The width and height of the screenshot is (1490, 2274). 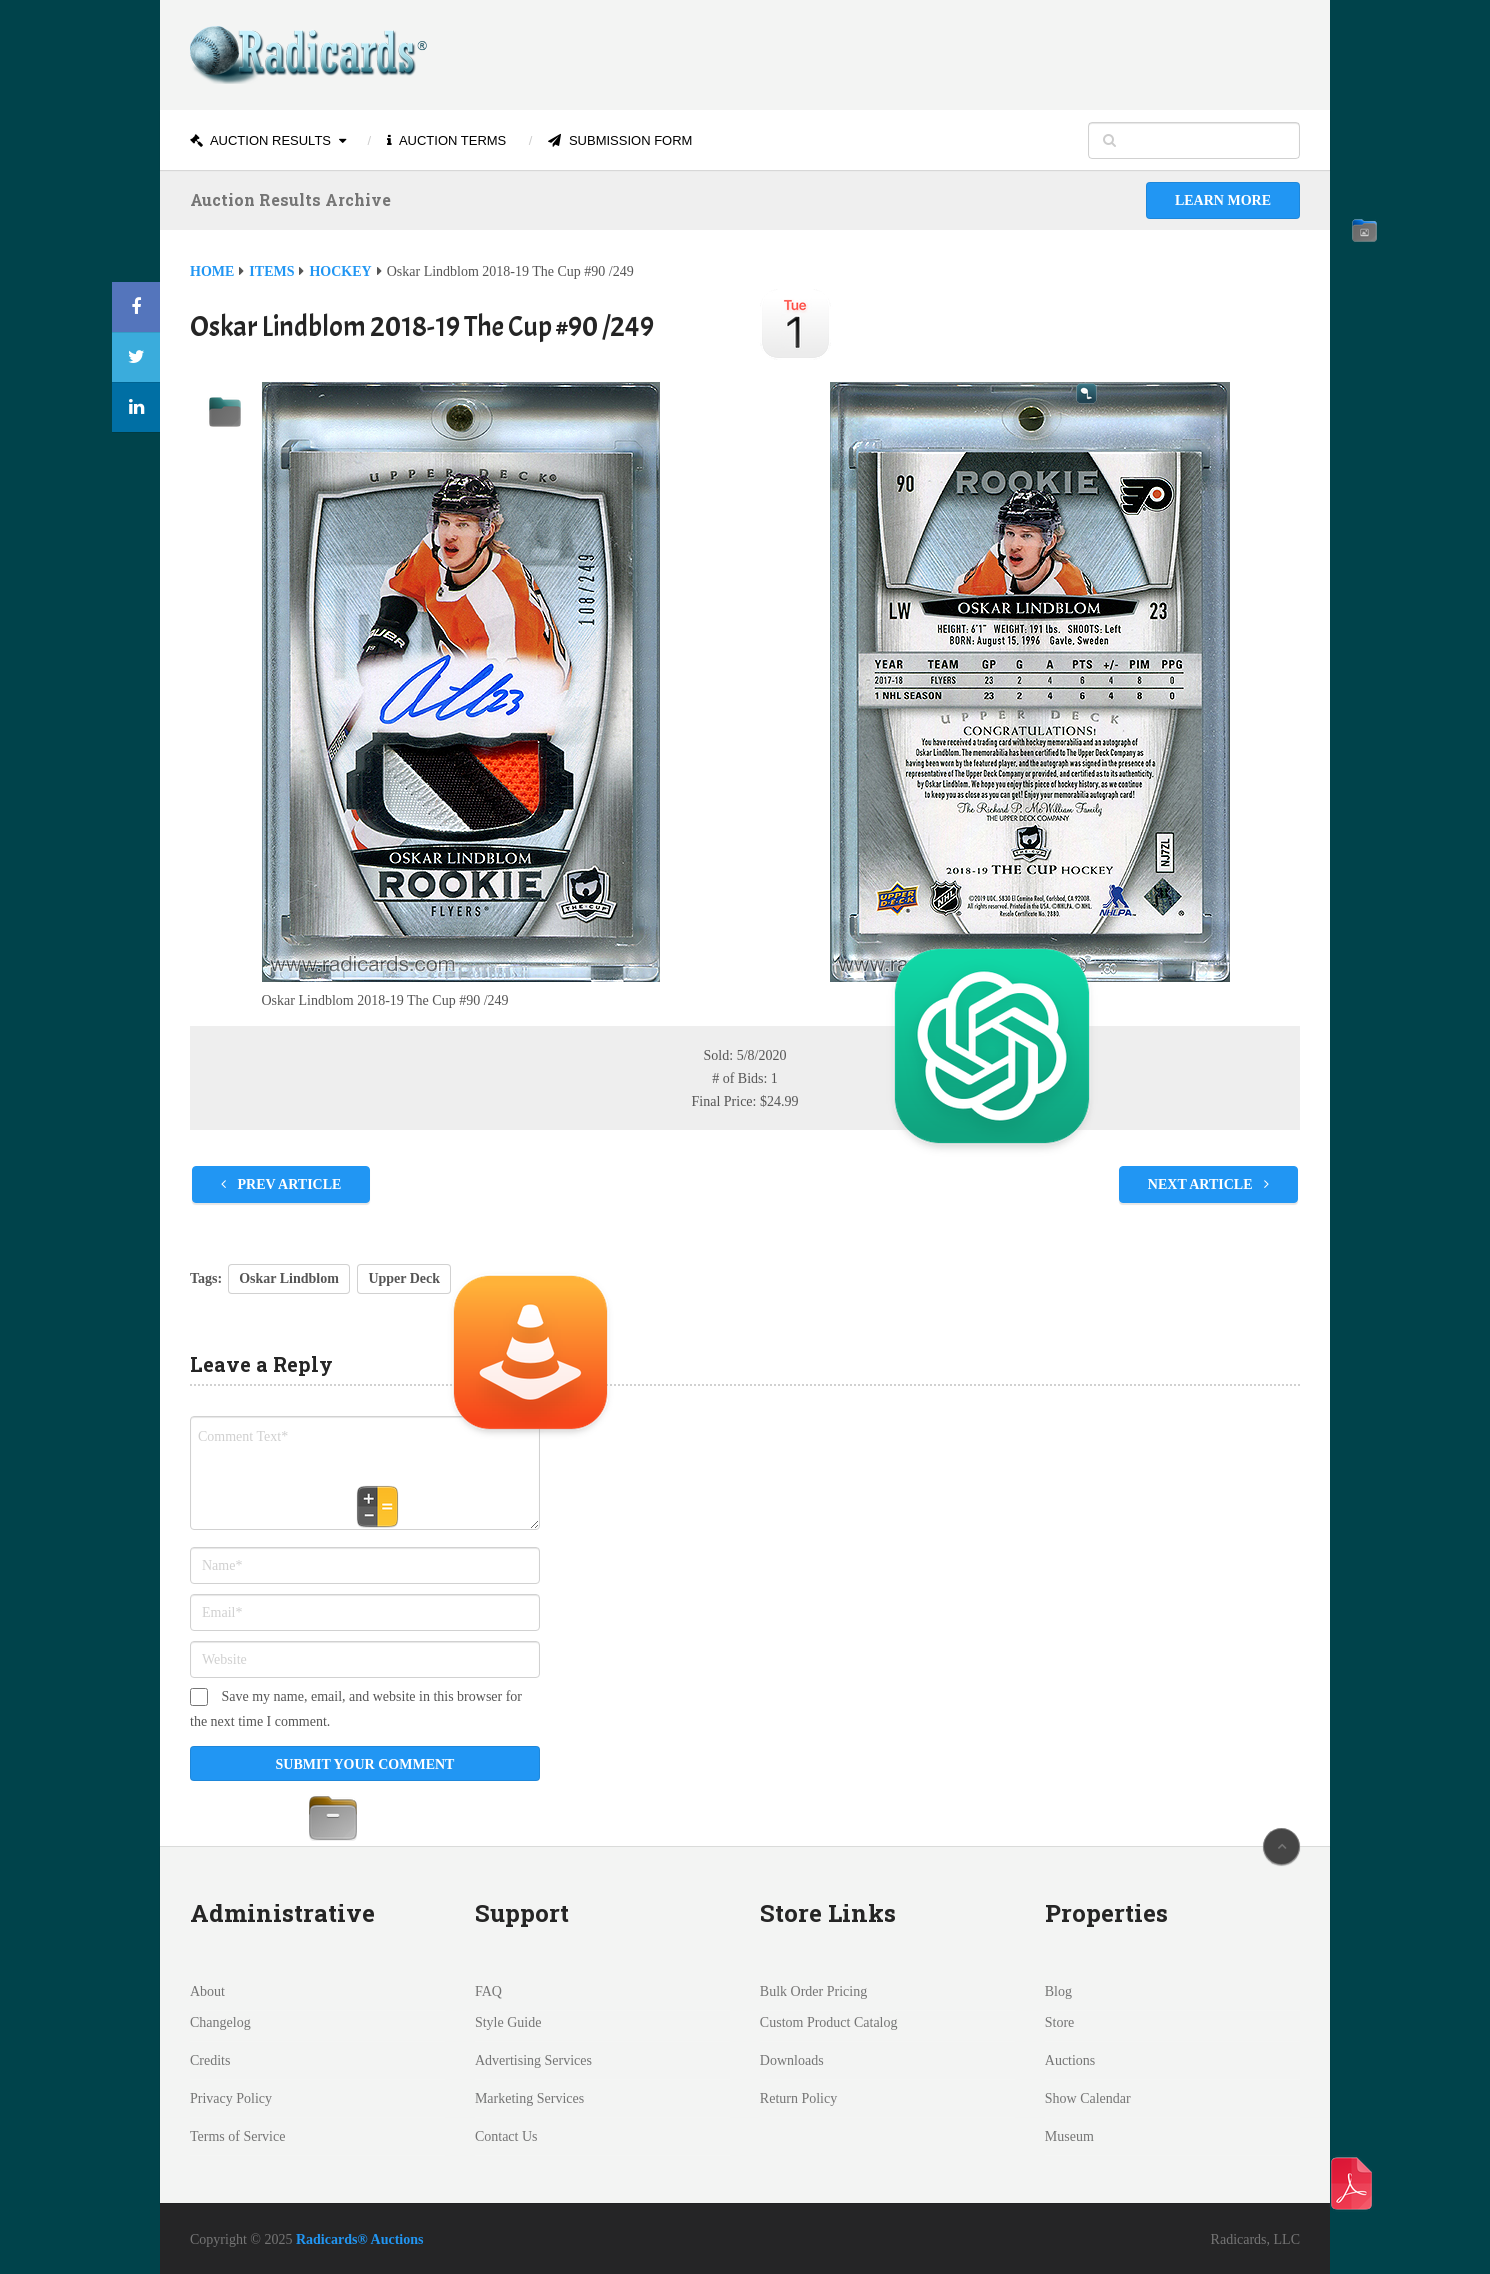 What do you see at coordinates (333, 1818) in the screenshot?
I see `open the file manager` at bounding box center [333, 1818].